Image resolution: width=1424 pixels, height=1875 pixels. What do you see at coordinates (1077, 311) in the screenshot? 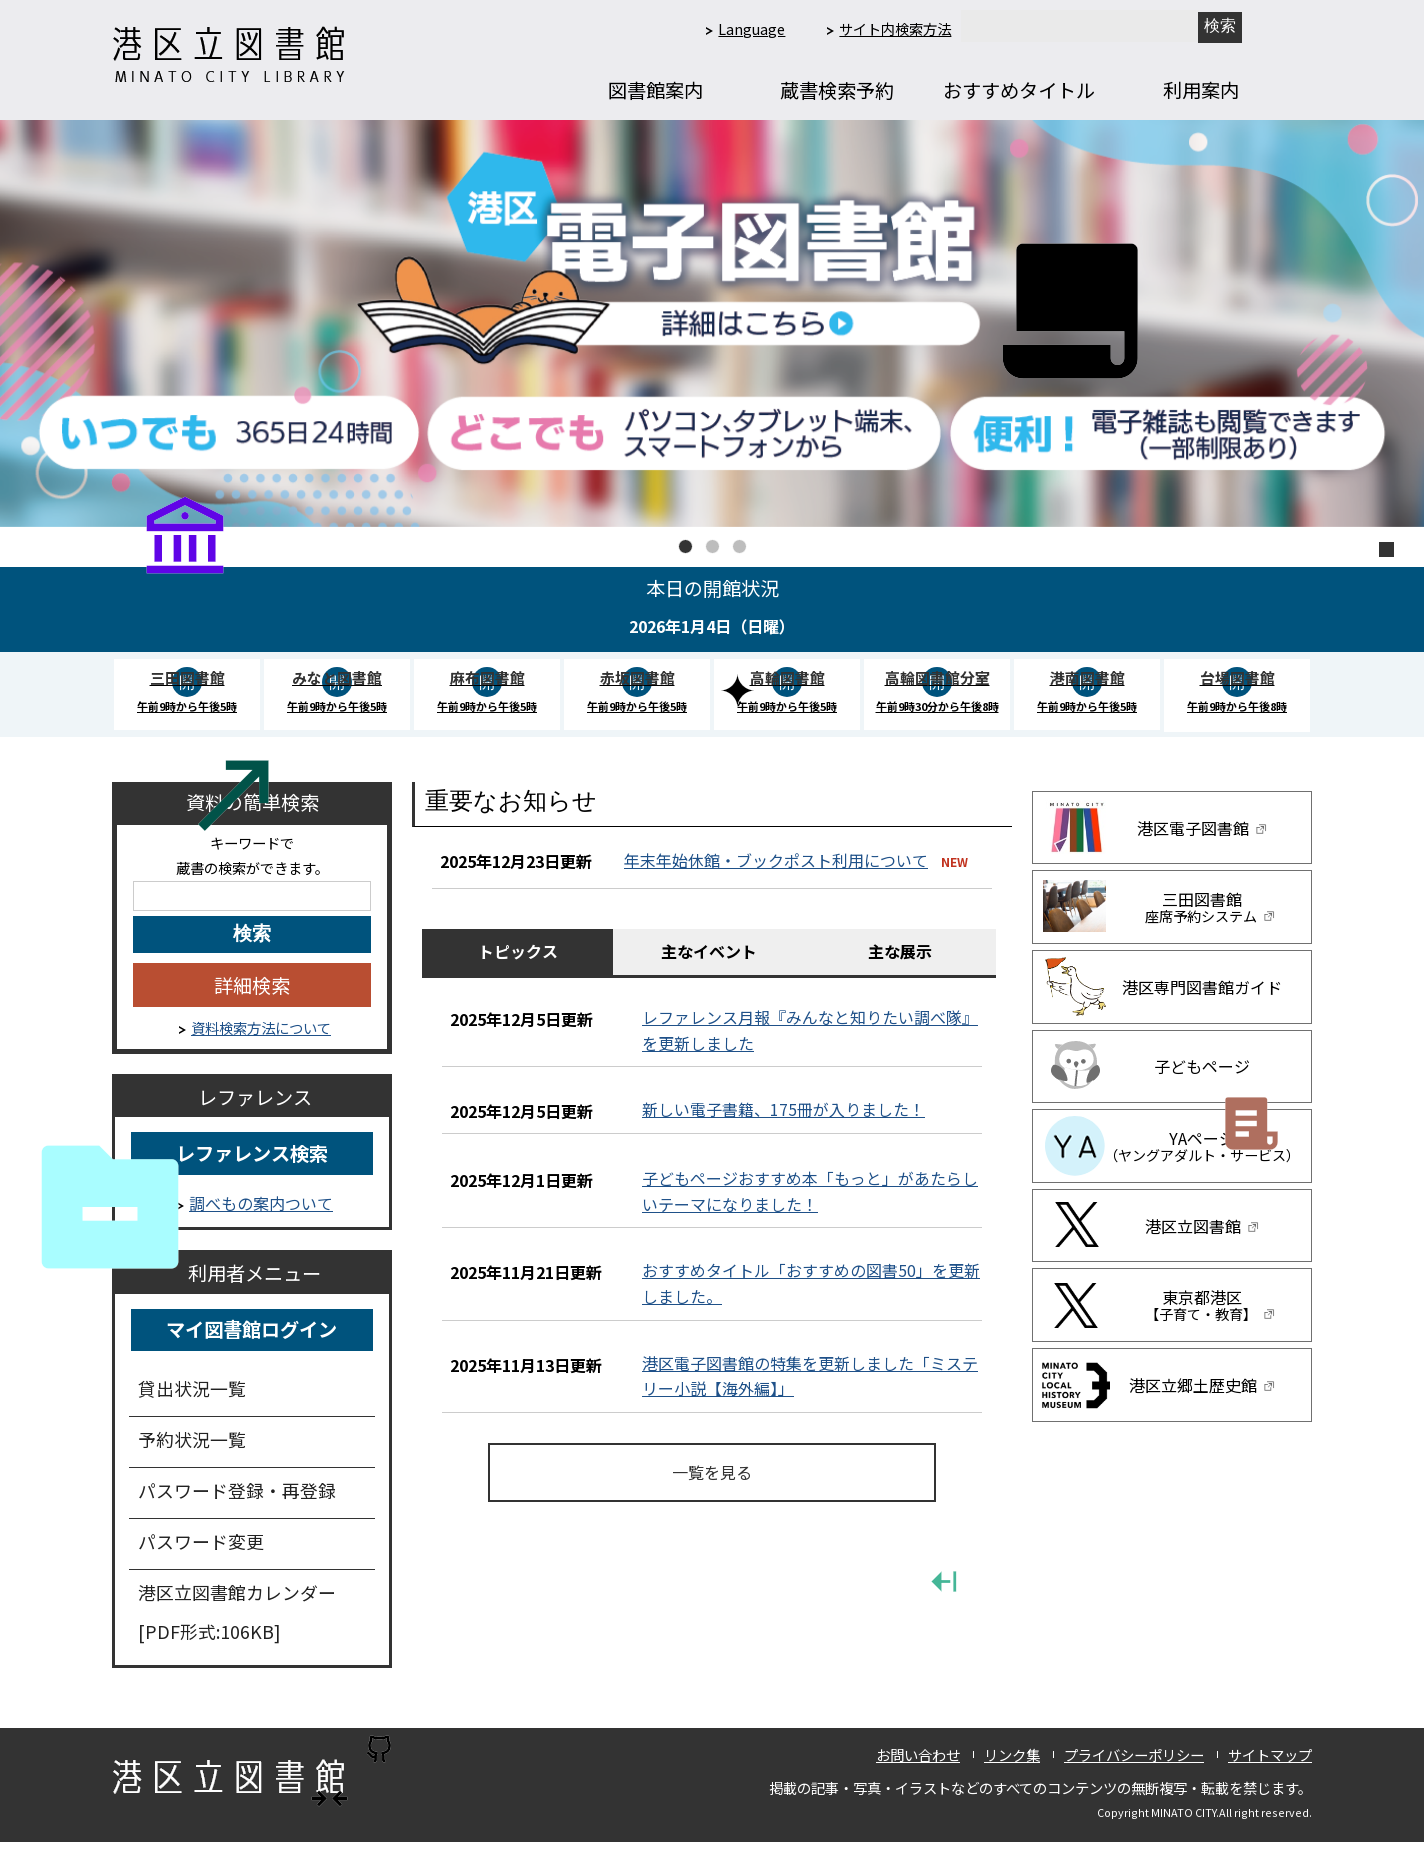
I see `view document or paper file` at bounding box center [1077, 311].